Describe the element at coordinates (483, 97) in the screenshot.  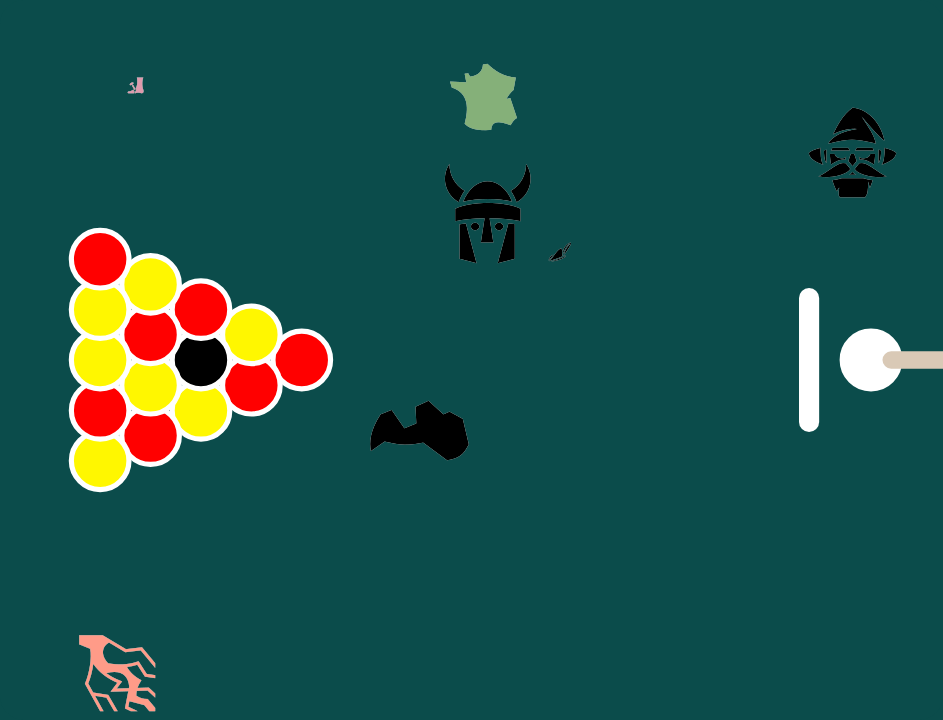
I see `select France as your country or region` at that location.